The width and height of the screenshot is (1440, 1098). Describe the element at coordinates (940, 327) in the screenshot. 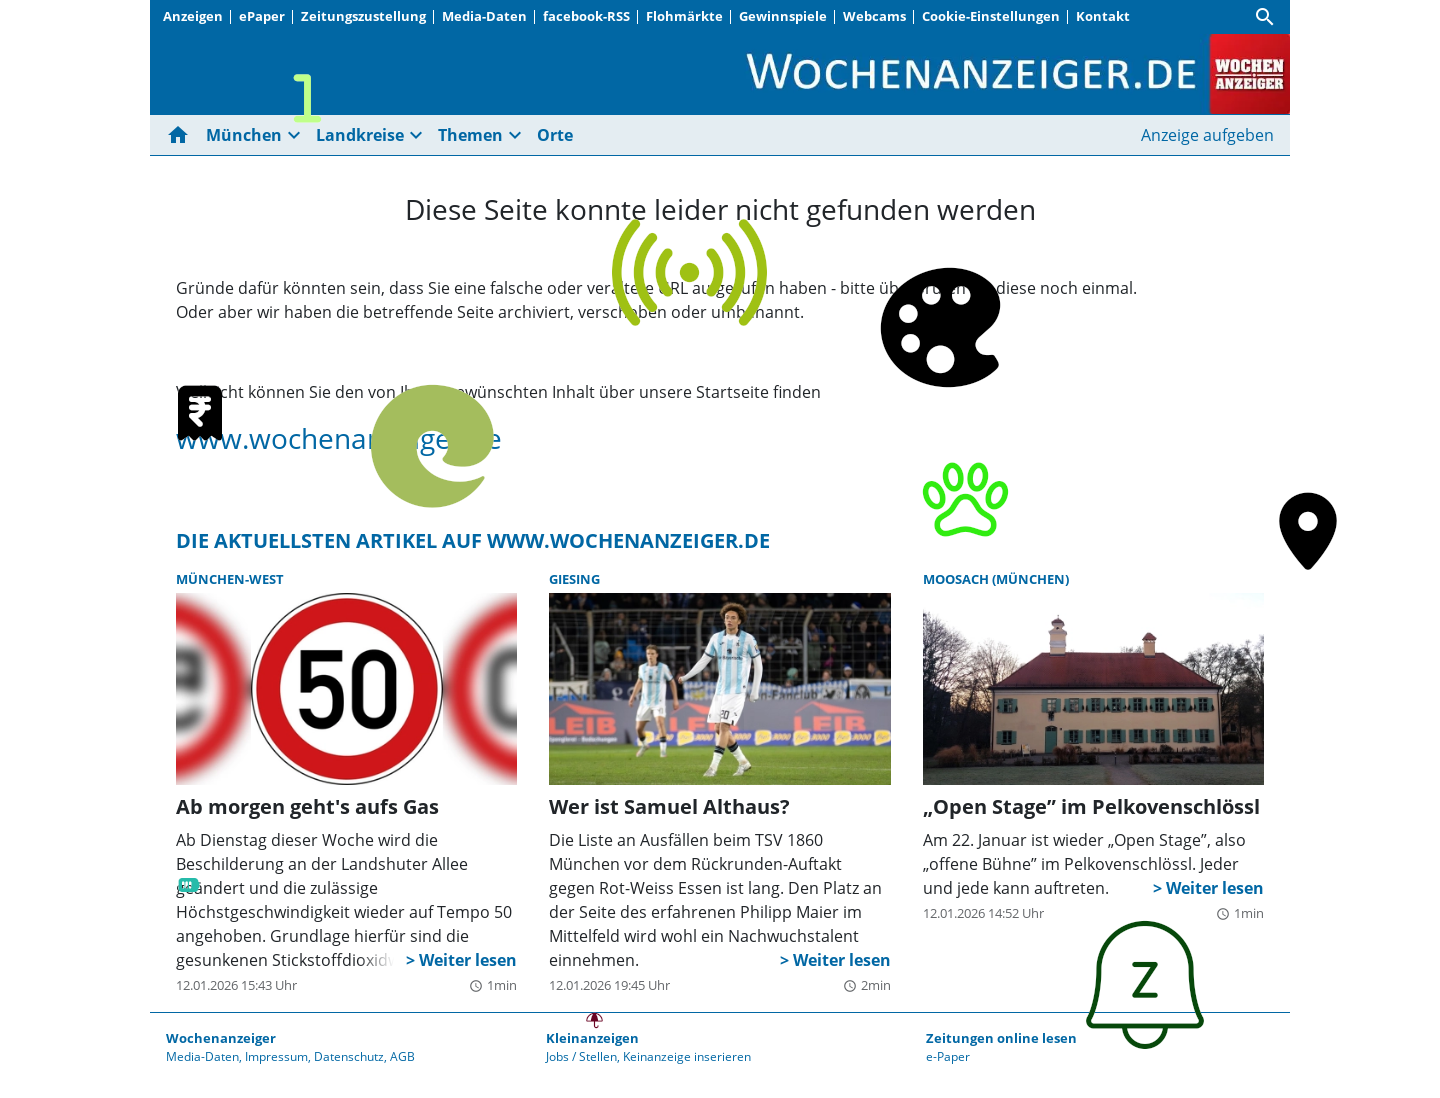

I see `open color picker or theme settings` at that location.